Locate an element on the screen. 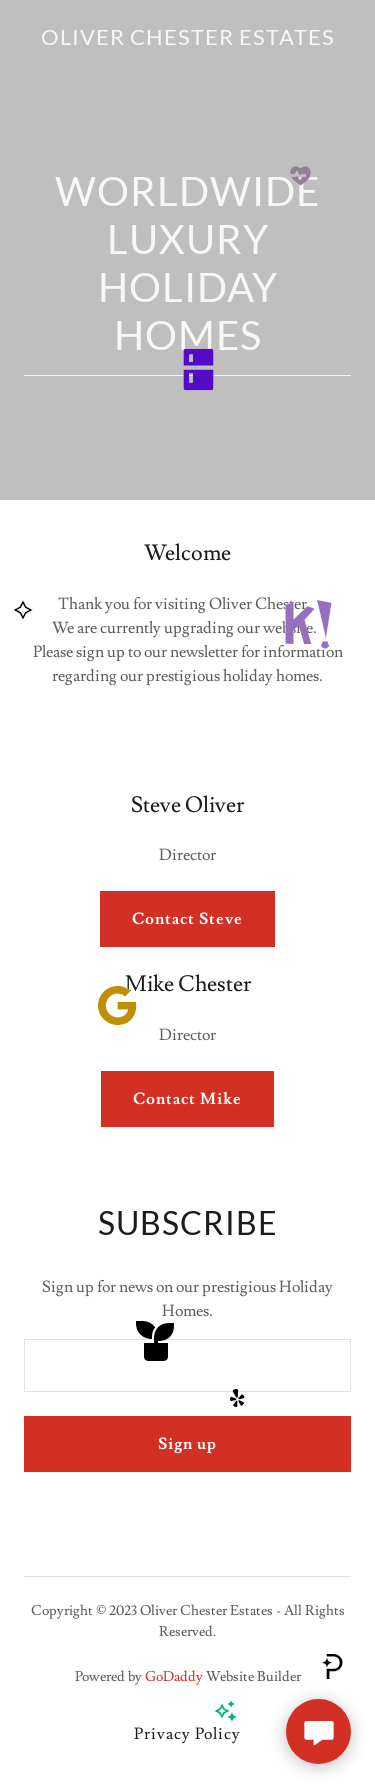  open the Yelp app is located at coordinates (238, 1398).